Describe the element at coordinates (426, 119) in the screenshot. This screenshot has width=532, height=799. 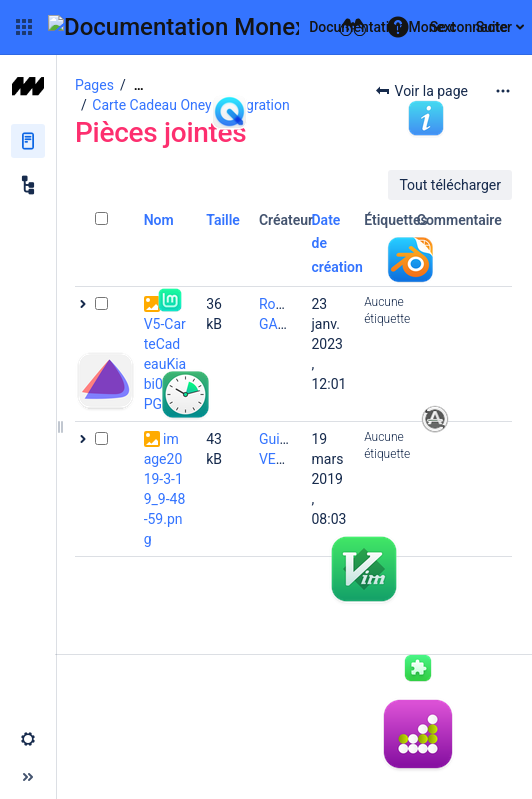
I see `view more information or details` at that location.